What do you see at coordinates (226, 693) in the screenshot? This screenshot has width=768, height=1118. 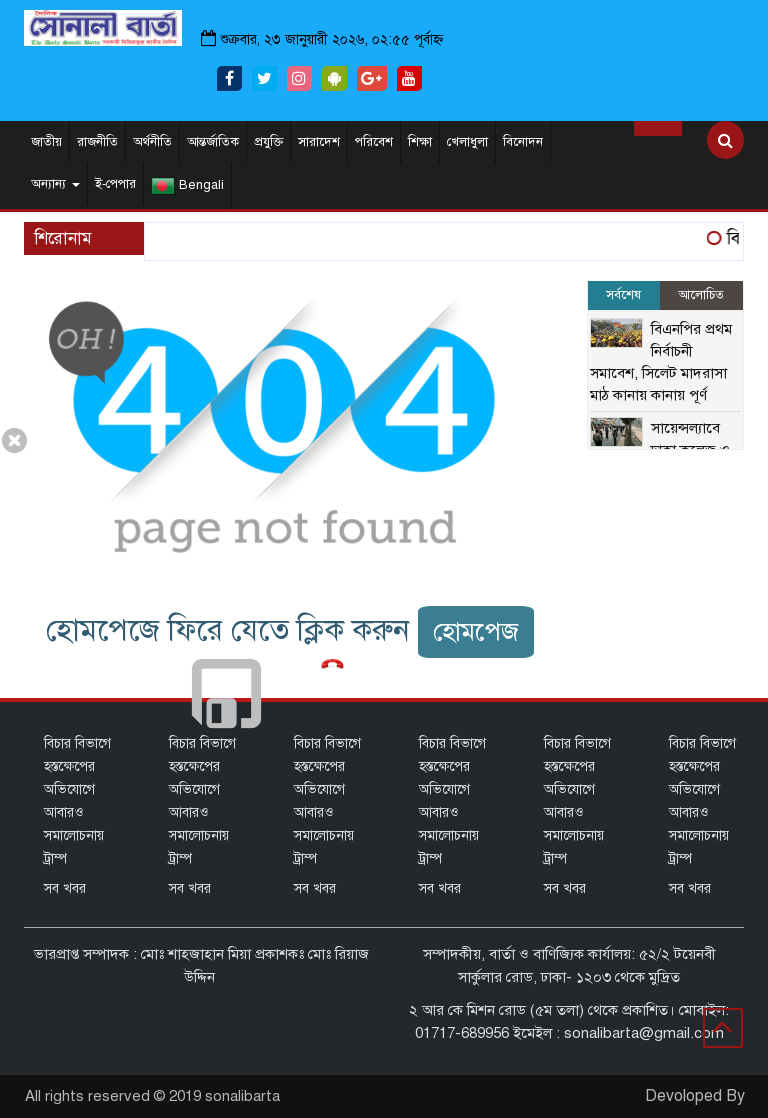 I see `save current file or document` at bounding box center [226, 693].